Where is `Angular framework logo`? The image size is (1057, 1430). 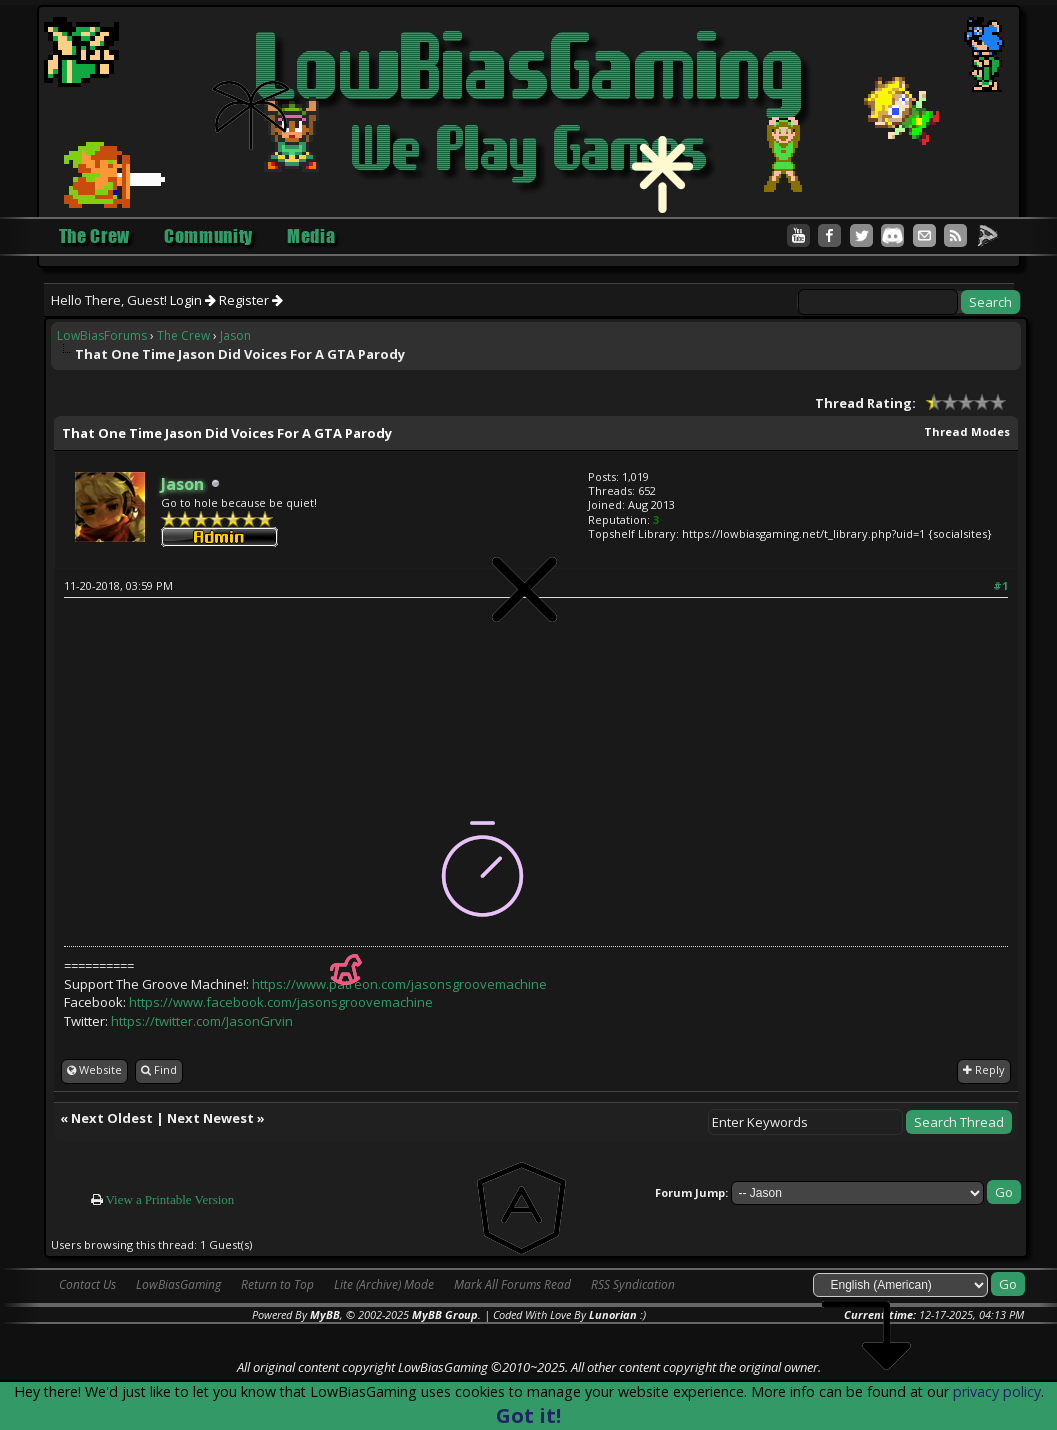
Angular framework logo is located at coordinates (521, 1206).